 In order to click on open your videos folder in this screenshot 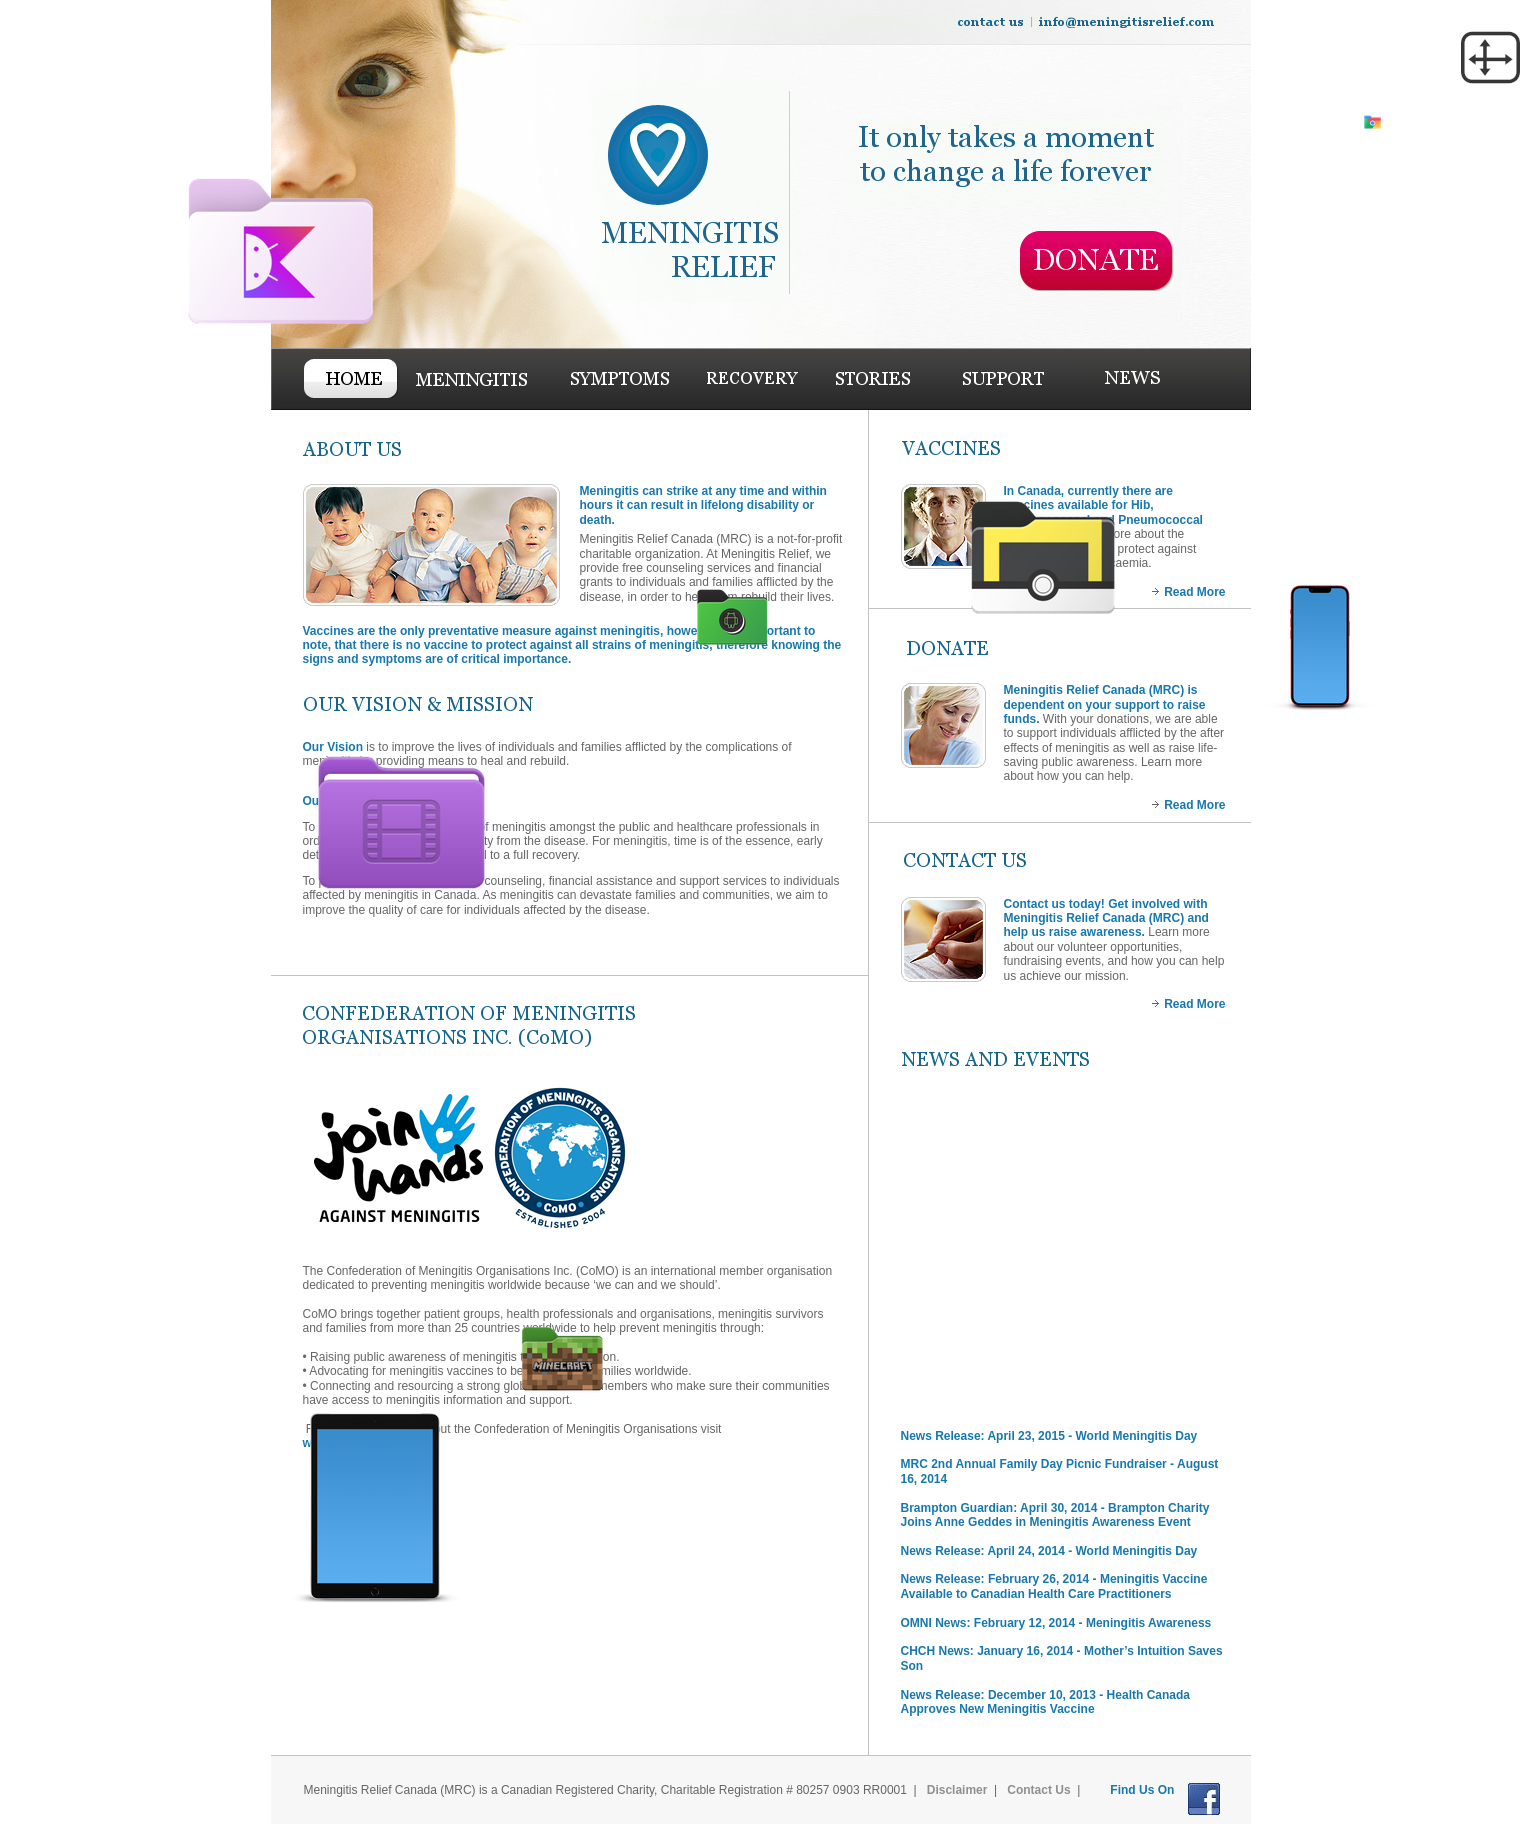, I will do `click(401, 822)`.